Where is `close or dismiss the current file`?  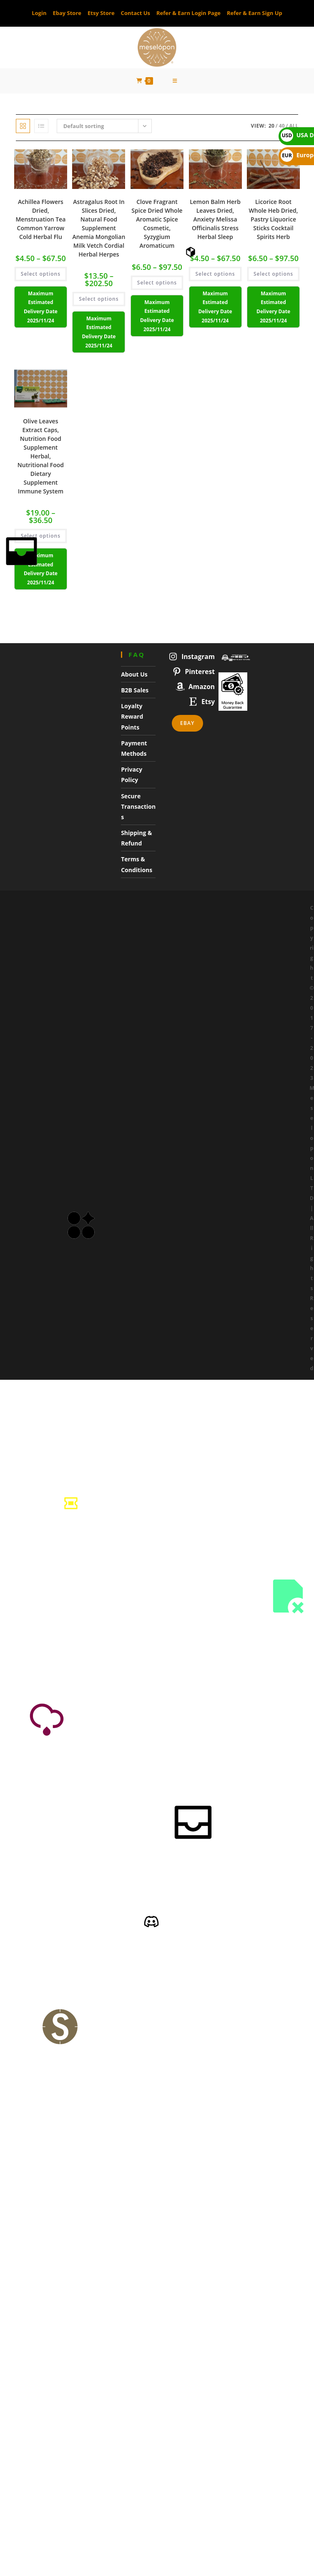 close or dismiss the current file is located at coordinates (288, 1596).